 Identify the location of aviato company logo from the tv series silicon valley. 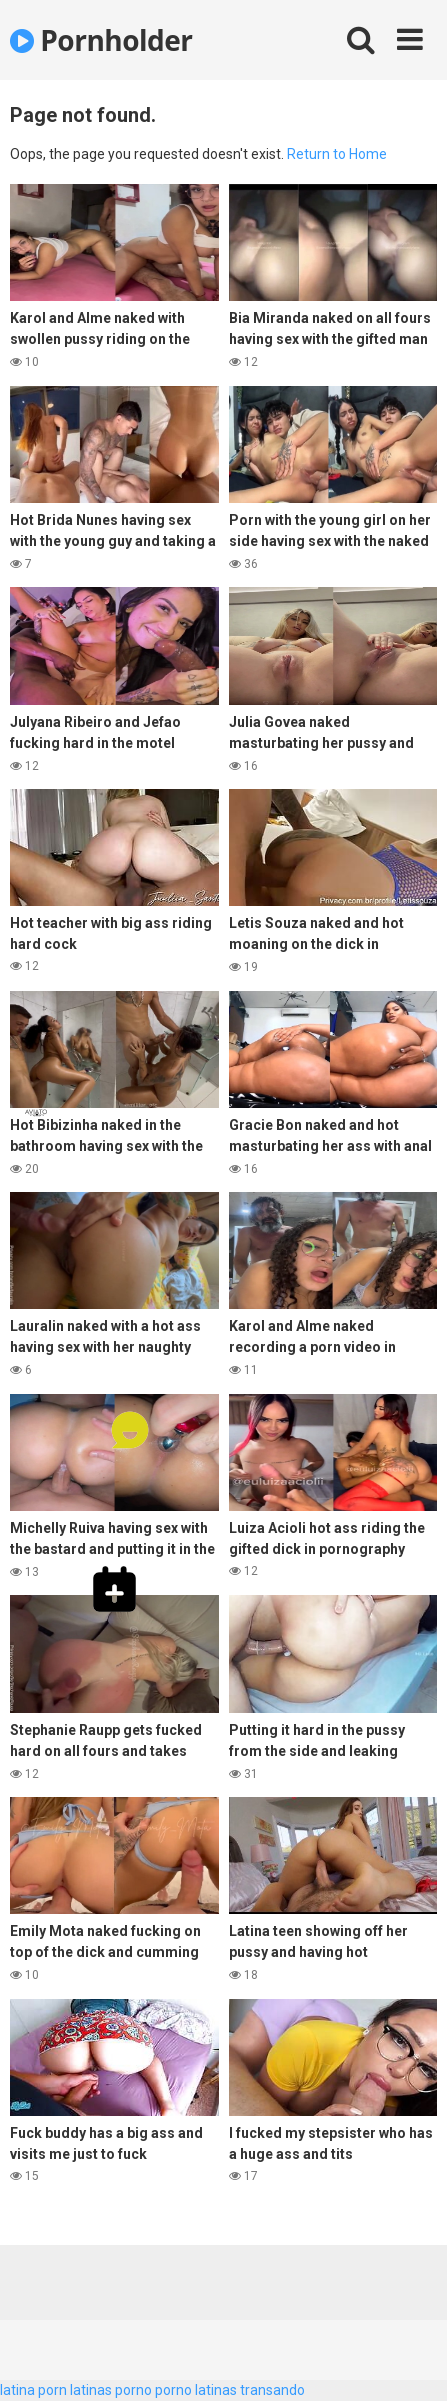
(36, 1113).